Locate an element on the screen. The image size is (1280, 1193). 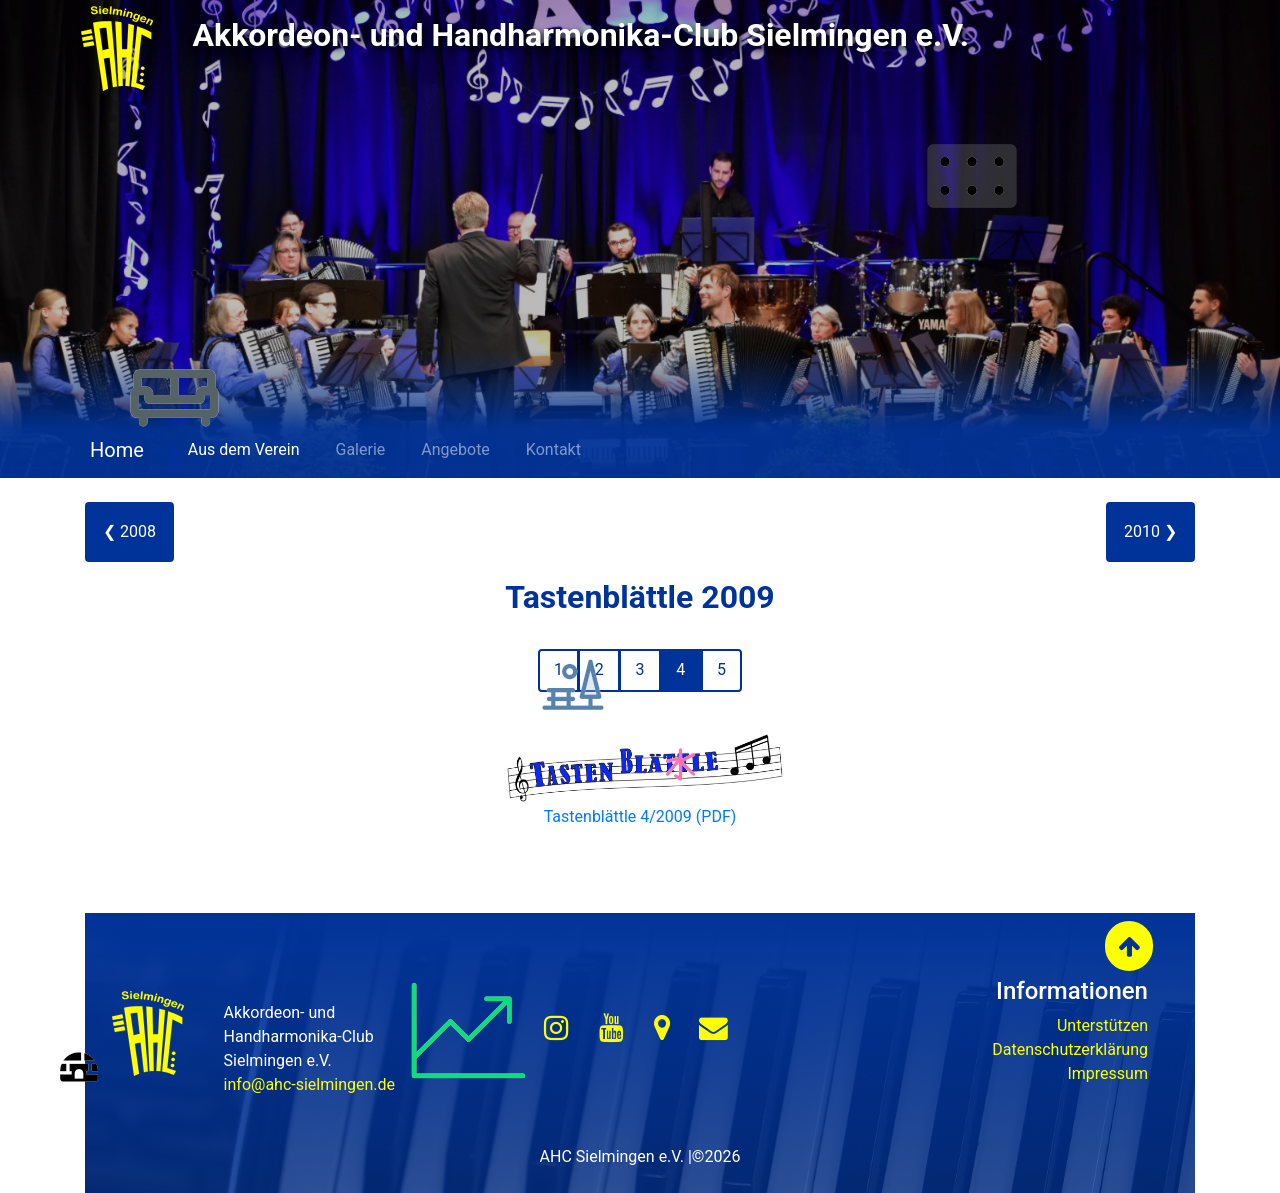
view analytics or performance trends is located at coordinates (468, 1030).